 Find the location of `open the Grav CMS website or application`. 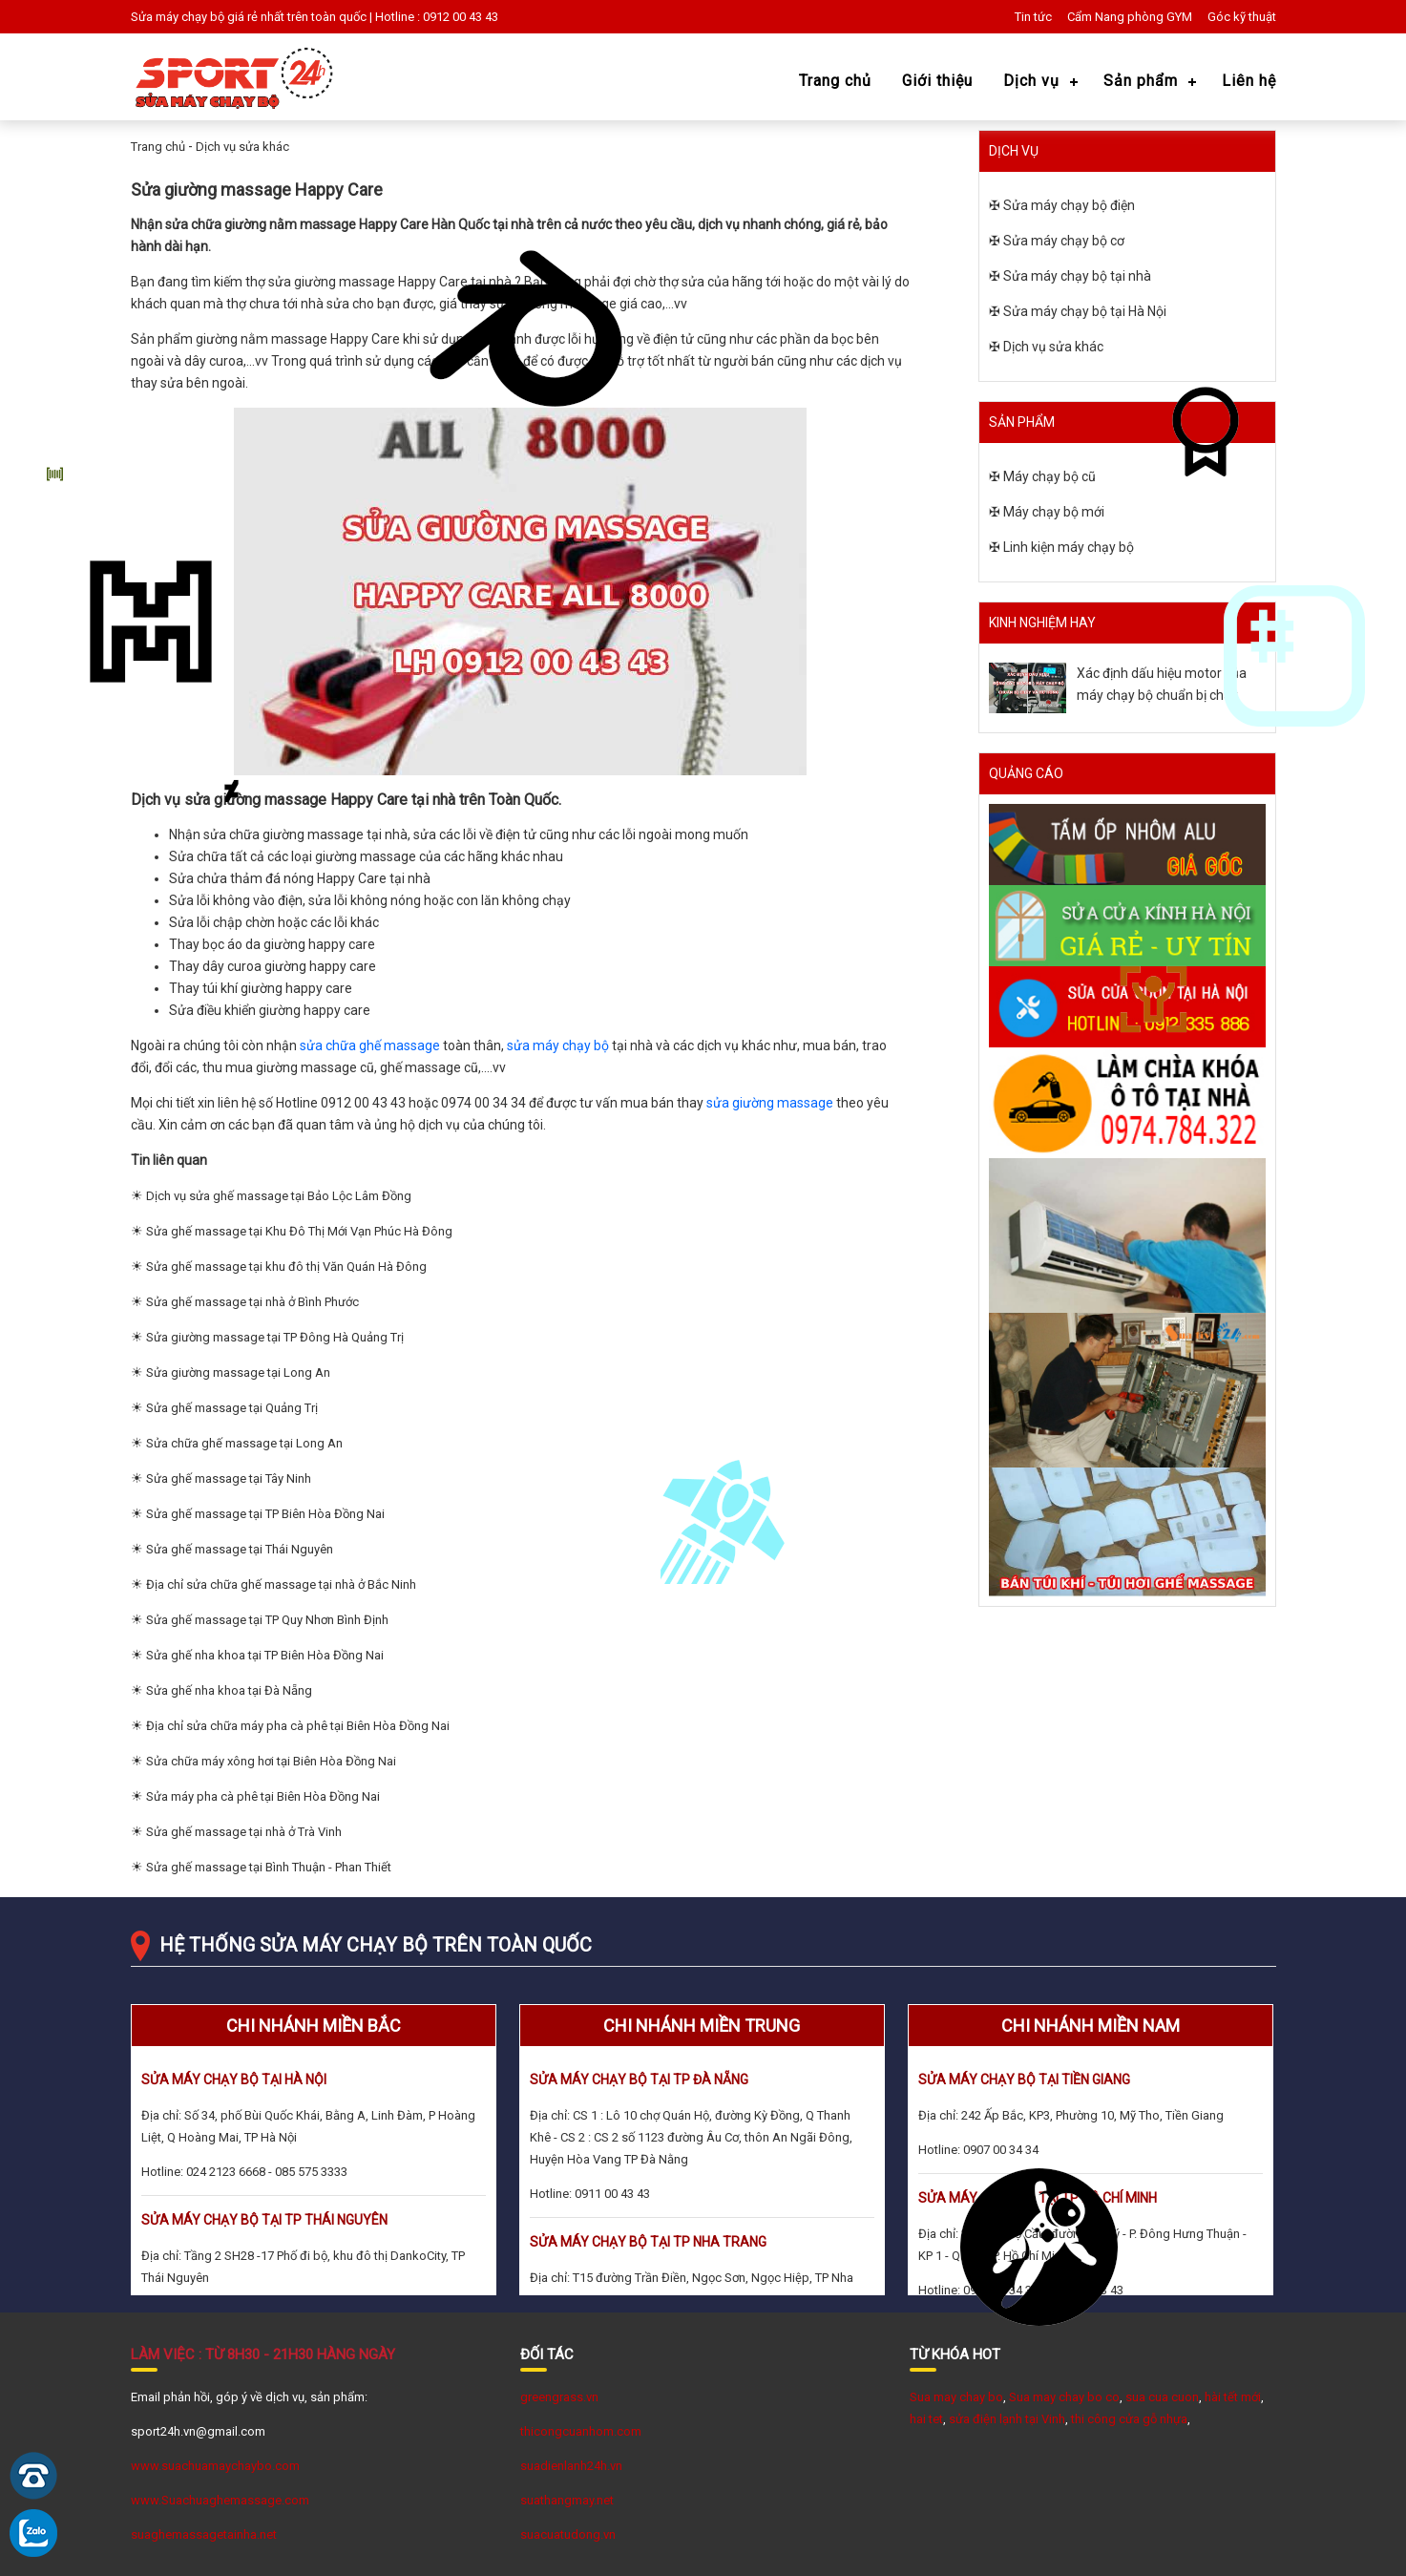

open the Grav CMS website or application is located at coordinates (1039, 2247).